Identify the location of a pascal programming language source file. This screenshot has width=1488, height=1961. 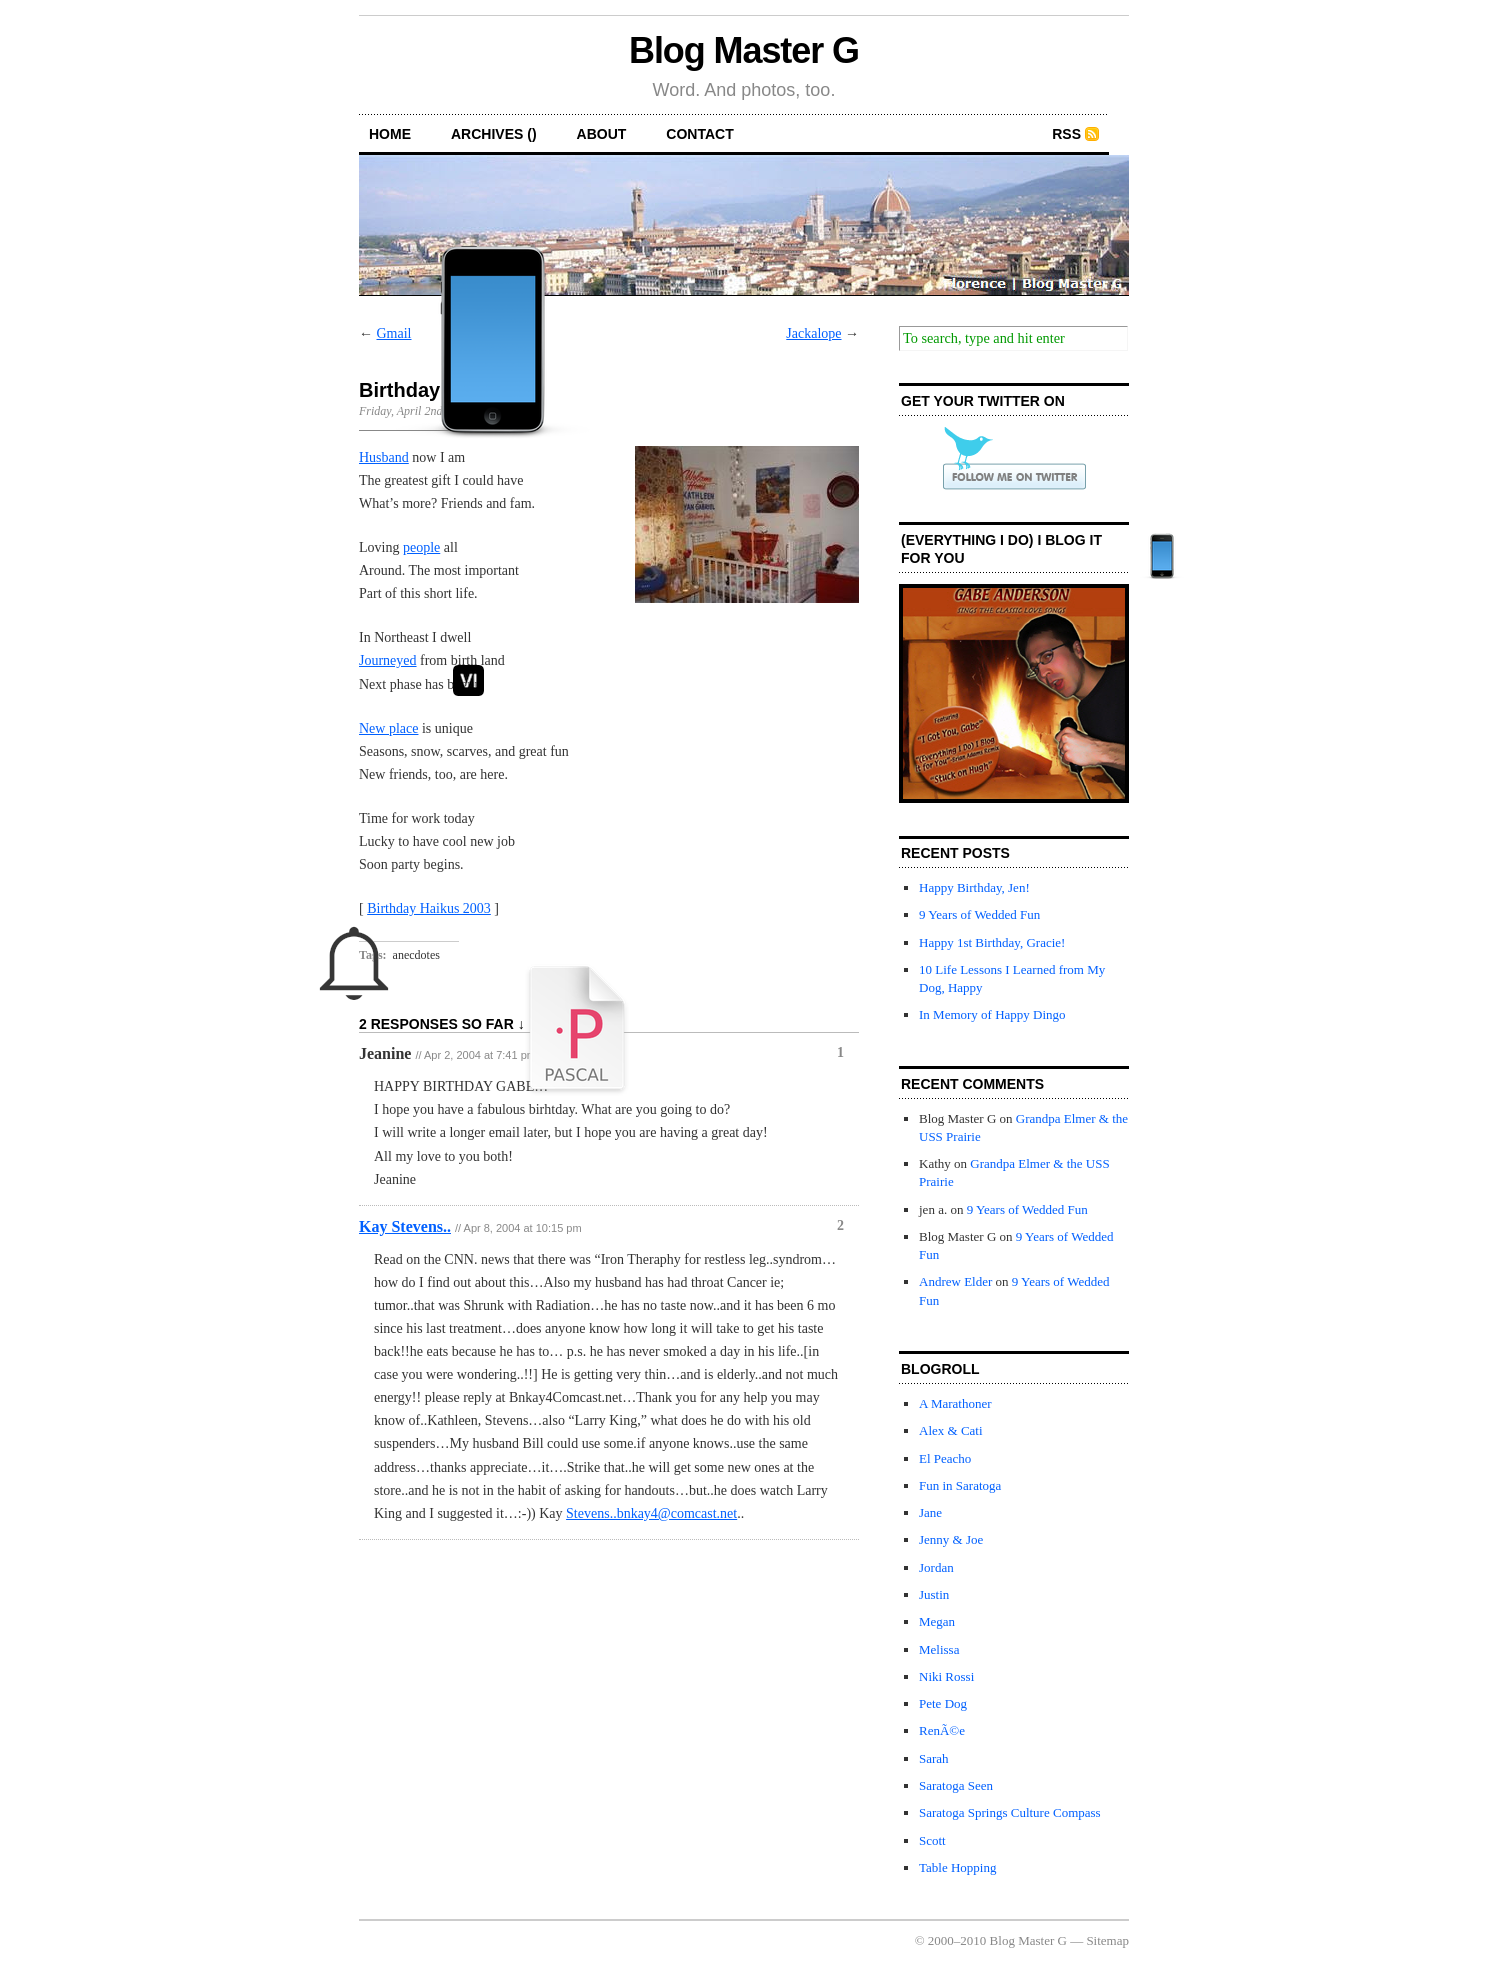
(577, 1030).